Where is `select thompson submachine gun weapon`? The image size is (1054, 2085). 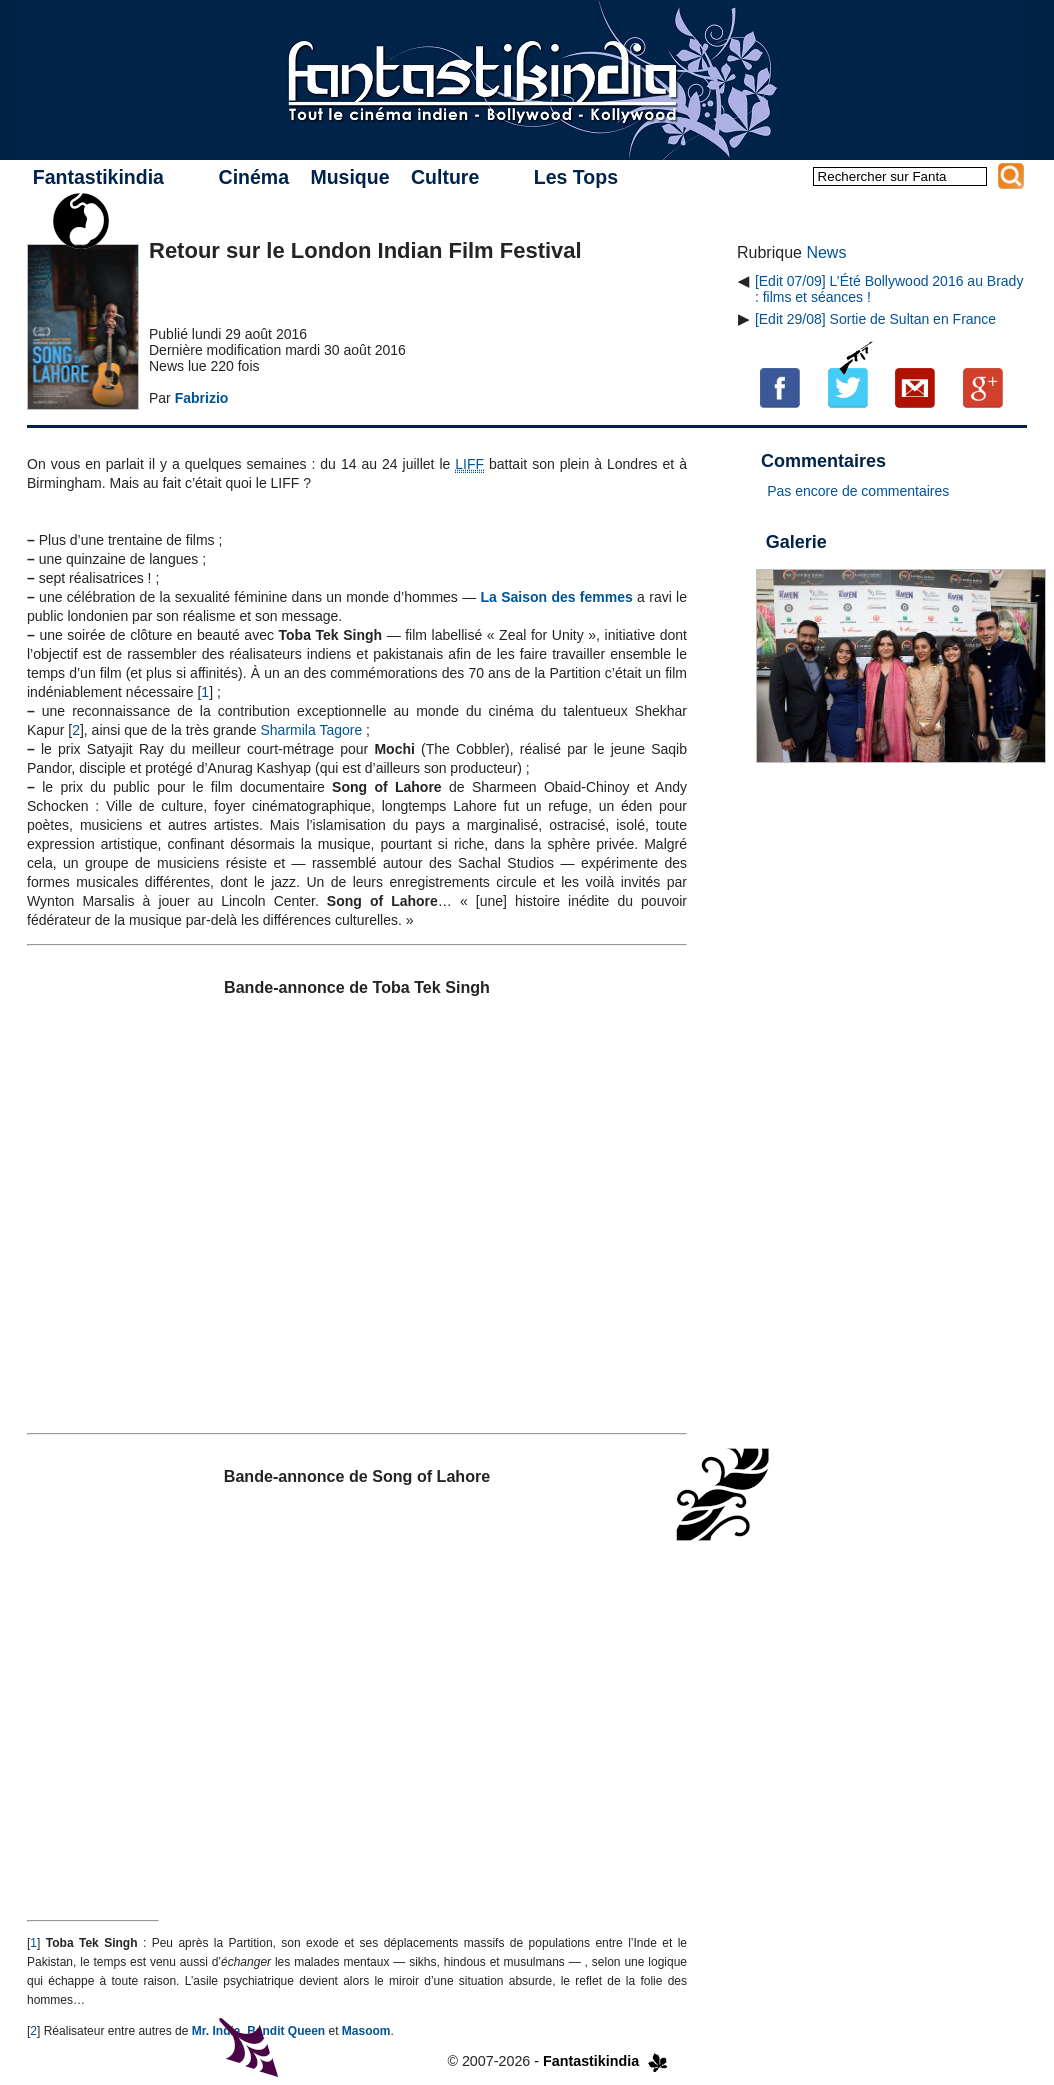
select thompson submachine gun weapon is located at coordinates (856, 358).